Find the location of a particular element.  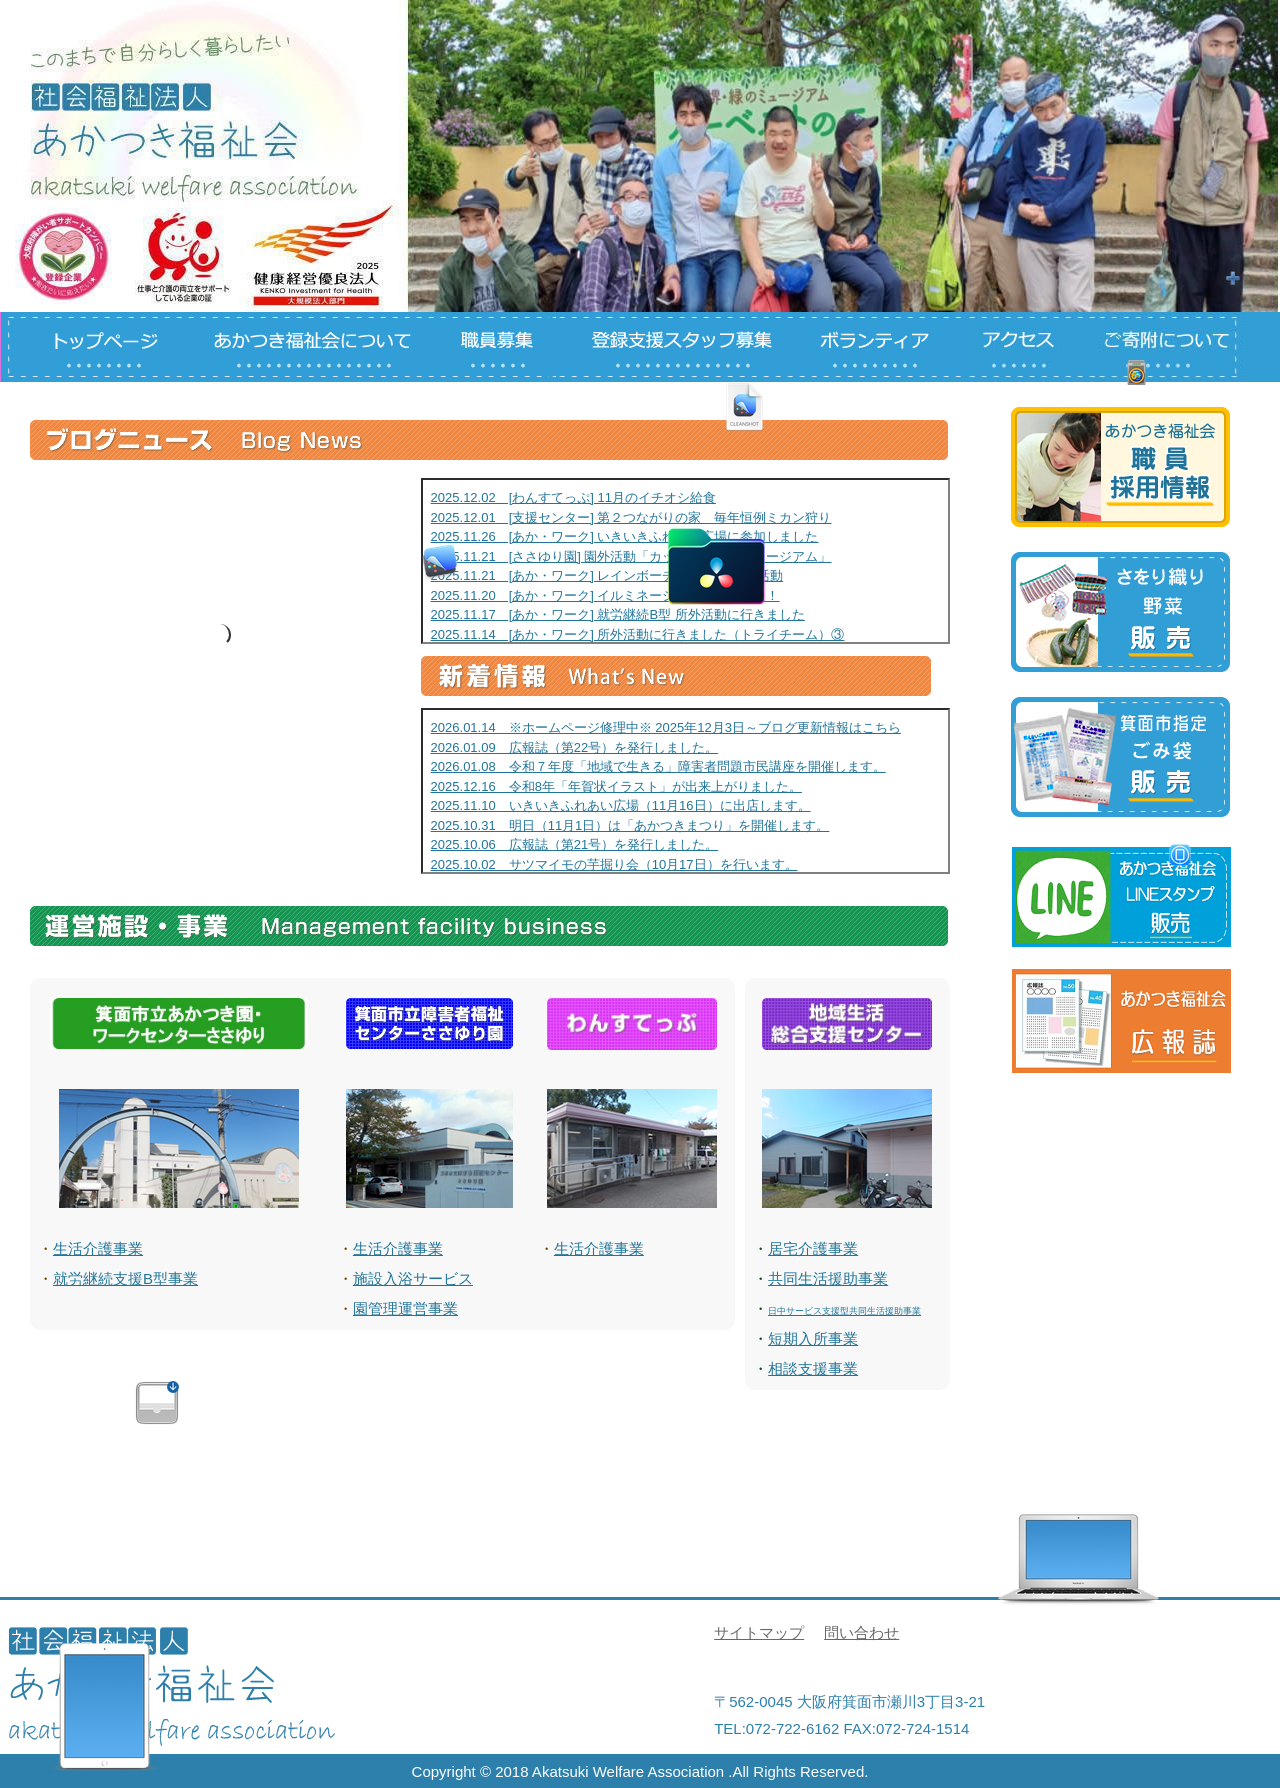

preview files or documents quickly is located at coordinates (1180, 855).